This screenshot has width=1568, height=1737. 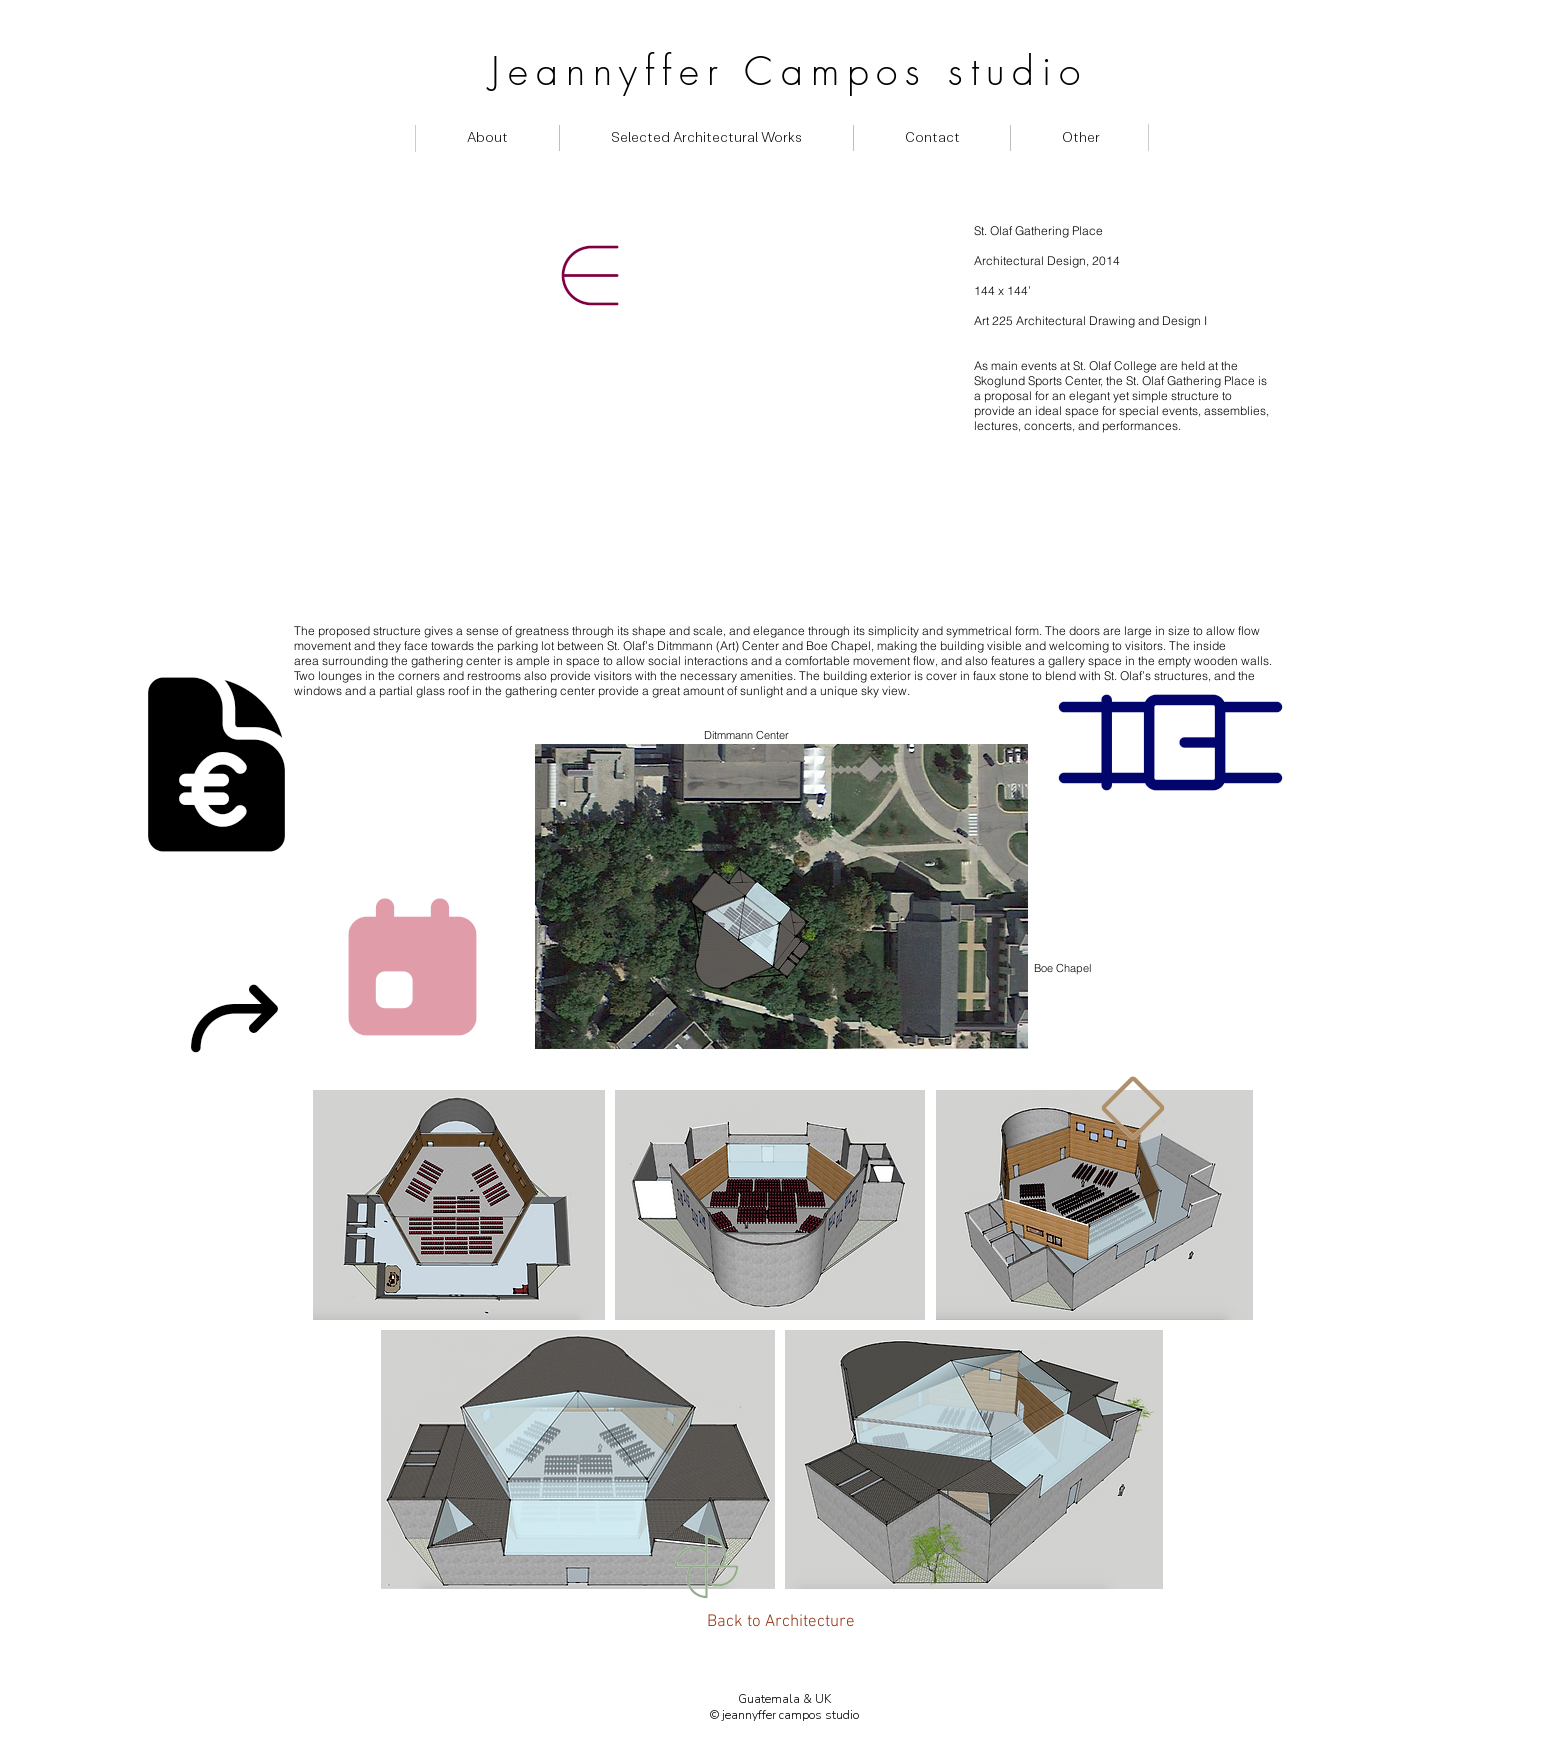 I want to click on indicates premium or exclusive content, so click(x=1133, y=1108).